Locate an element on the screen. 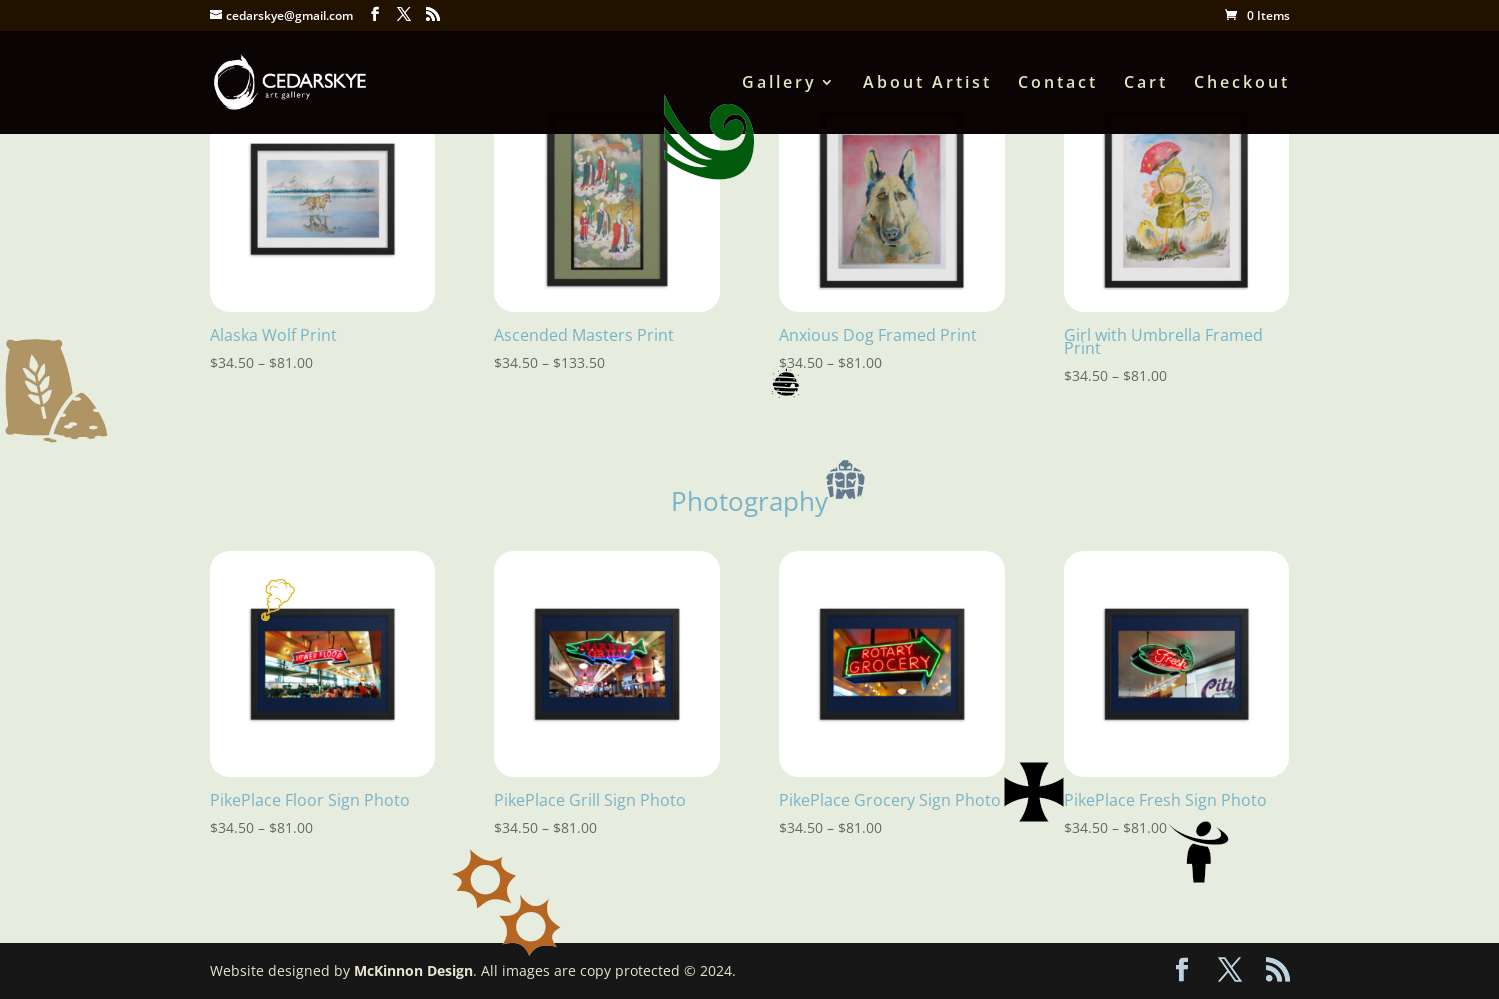 This screenshot has height=999, width=1499. summon or deploy a rock golem unit is located at coordinates (845, 479).